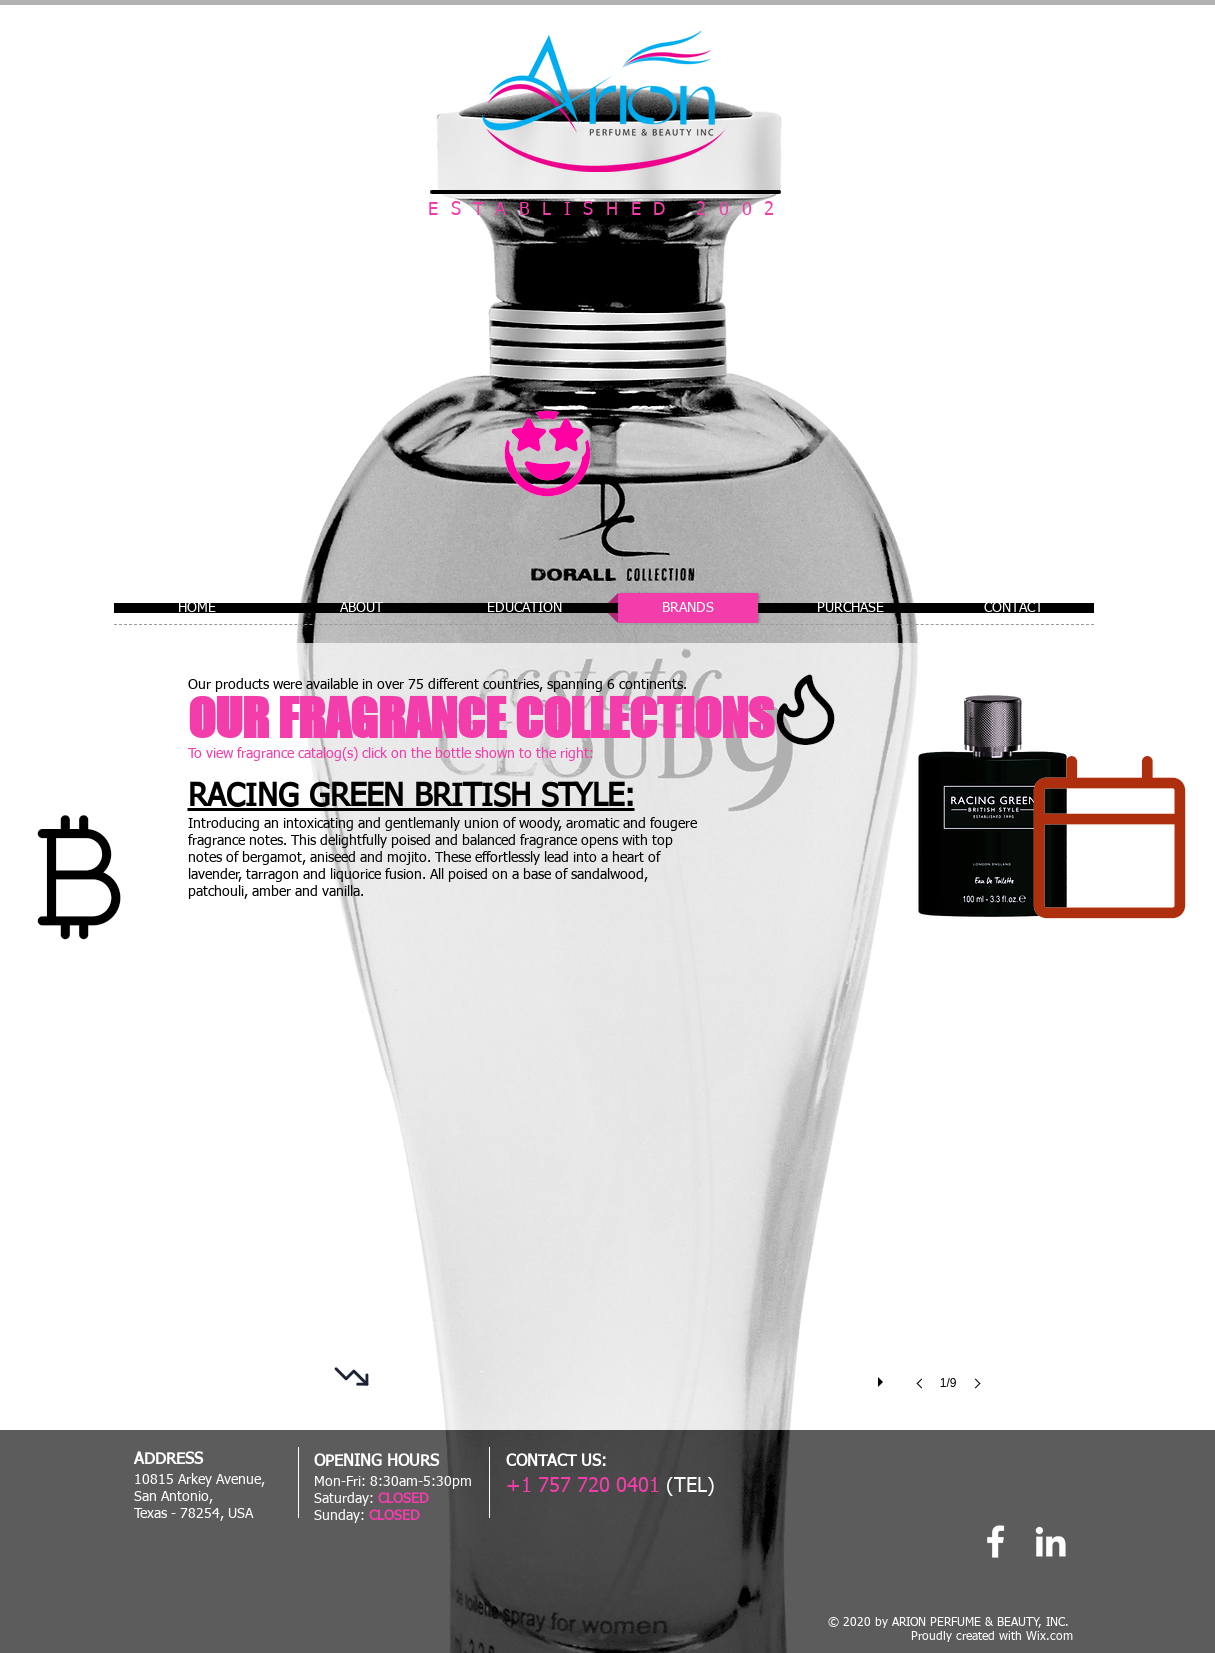 The height and width of the screenshot is (1653, 1215). What do you see at coordinates (74, 879) in the screenshot?
I see `view bitcoin balance or wallet` at bounding box center [74, 879].